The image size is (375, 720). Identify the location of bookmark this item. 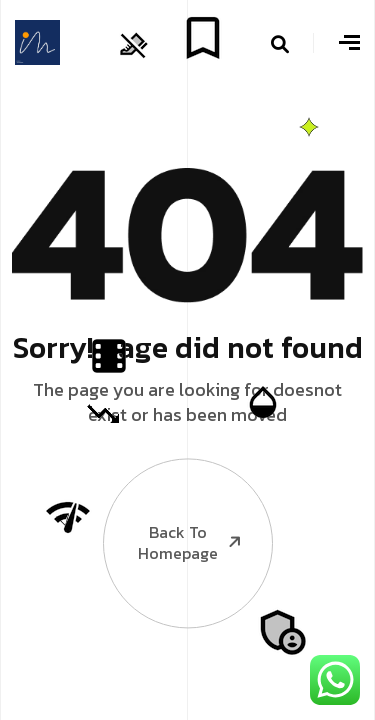
(203, 38).